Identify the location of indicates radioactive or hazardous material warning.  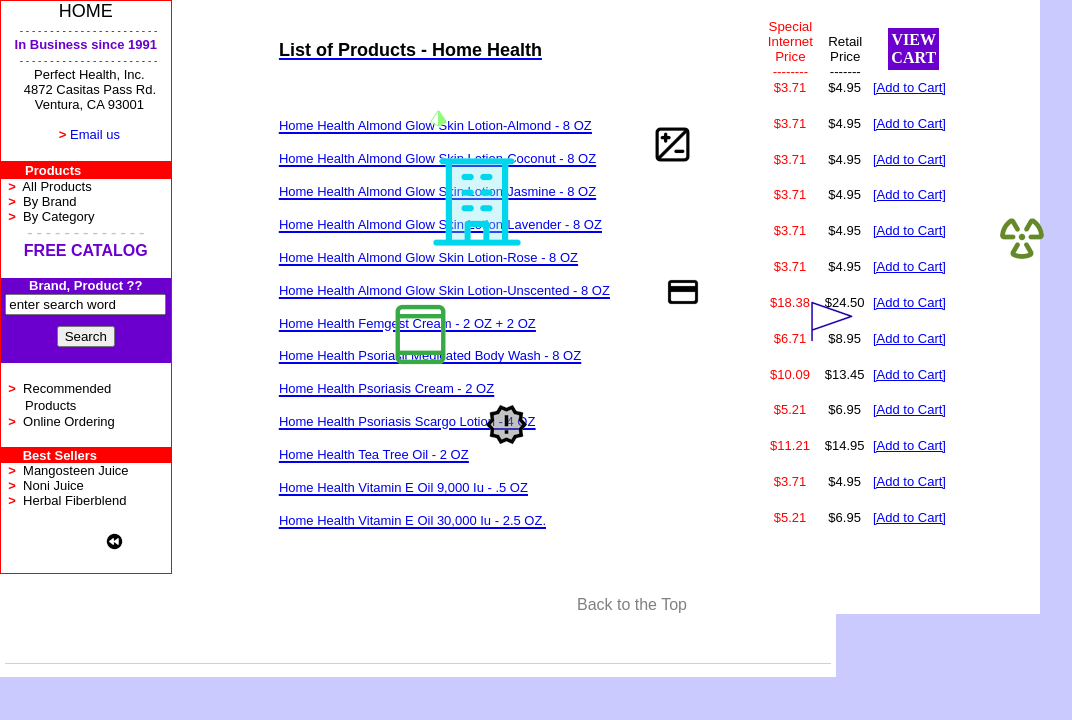
(1022, 237).